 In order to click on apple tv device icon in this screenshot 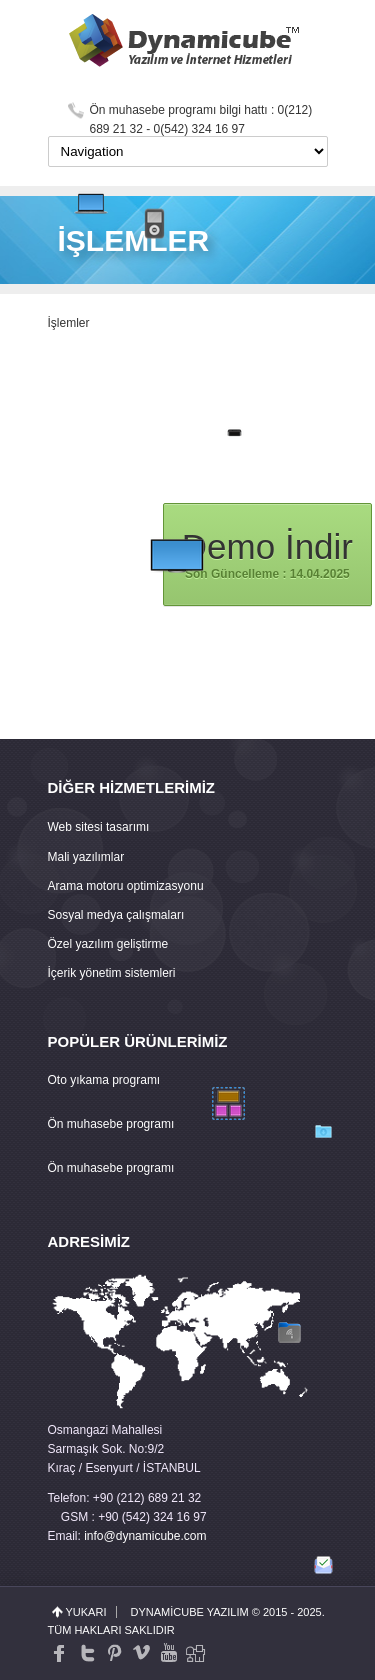, I will do `click(234, 430)`.